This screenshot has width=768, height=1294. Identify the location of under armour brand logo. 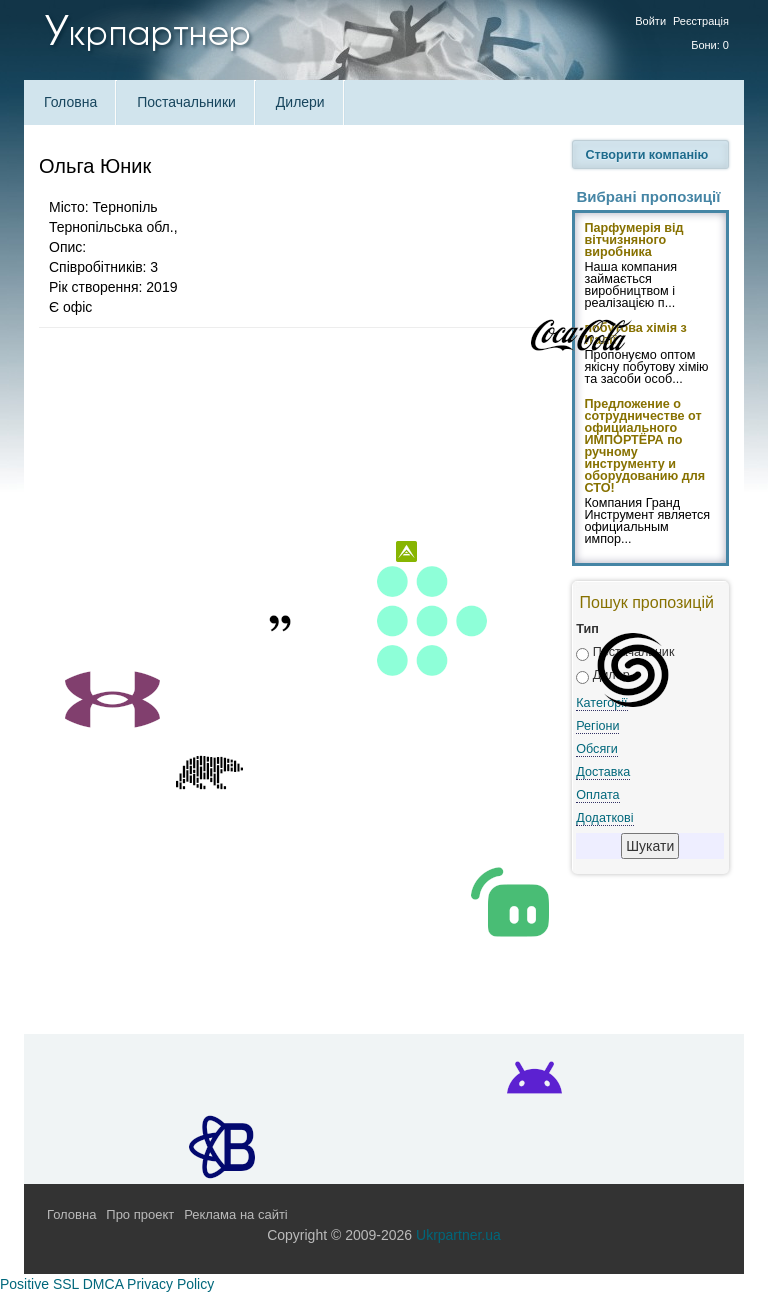
(112, 699).